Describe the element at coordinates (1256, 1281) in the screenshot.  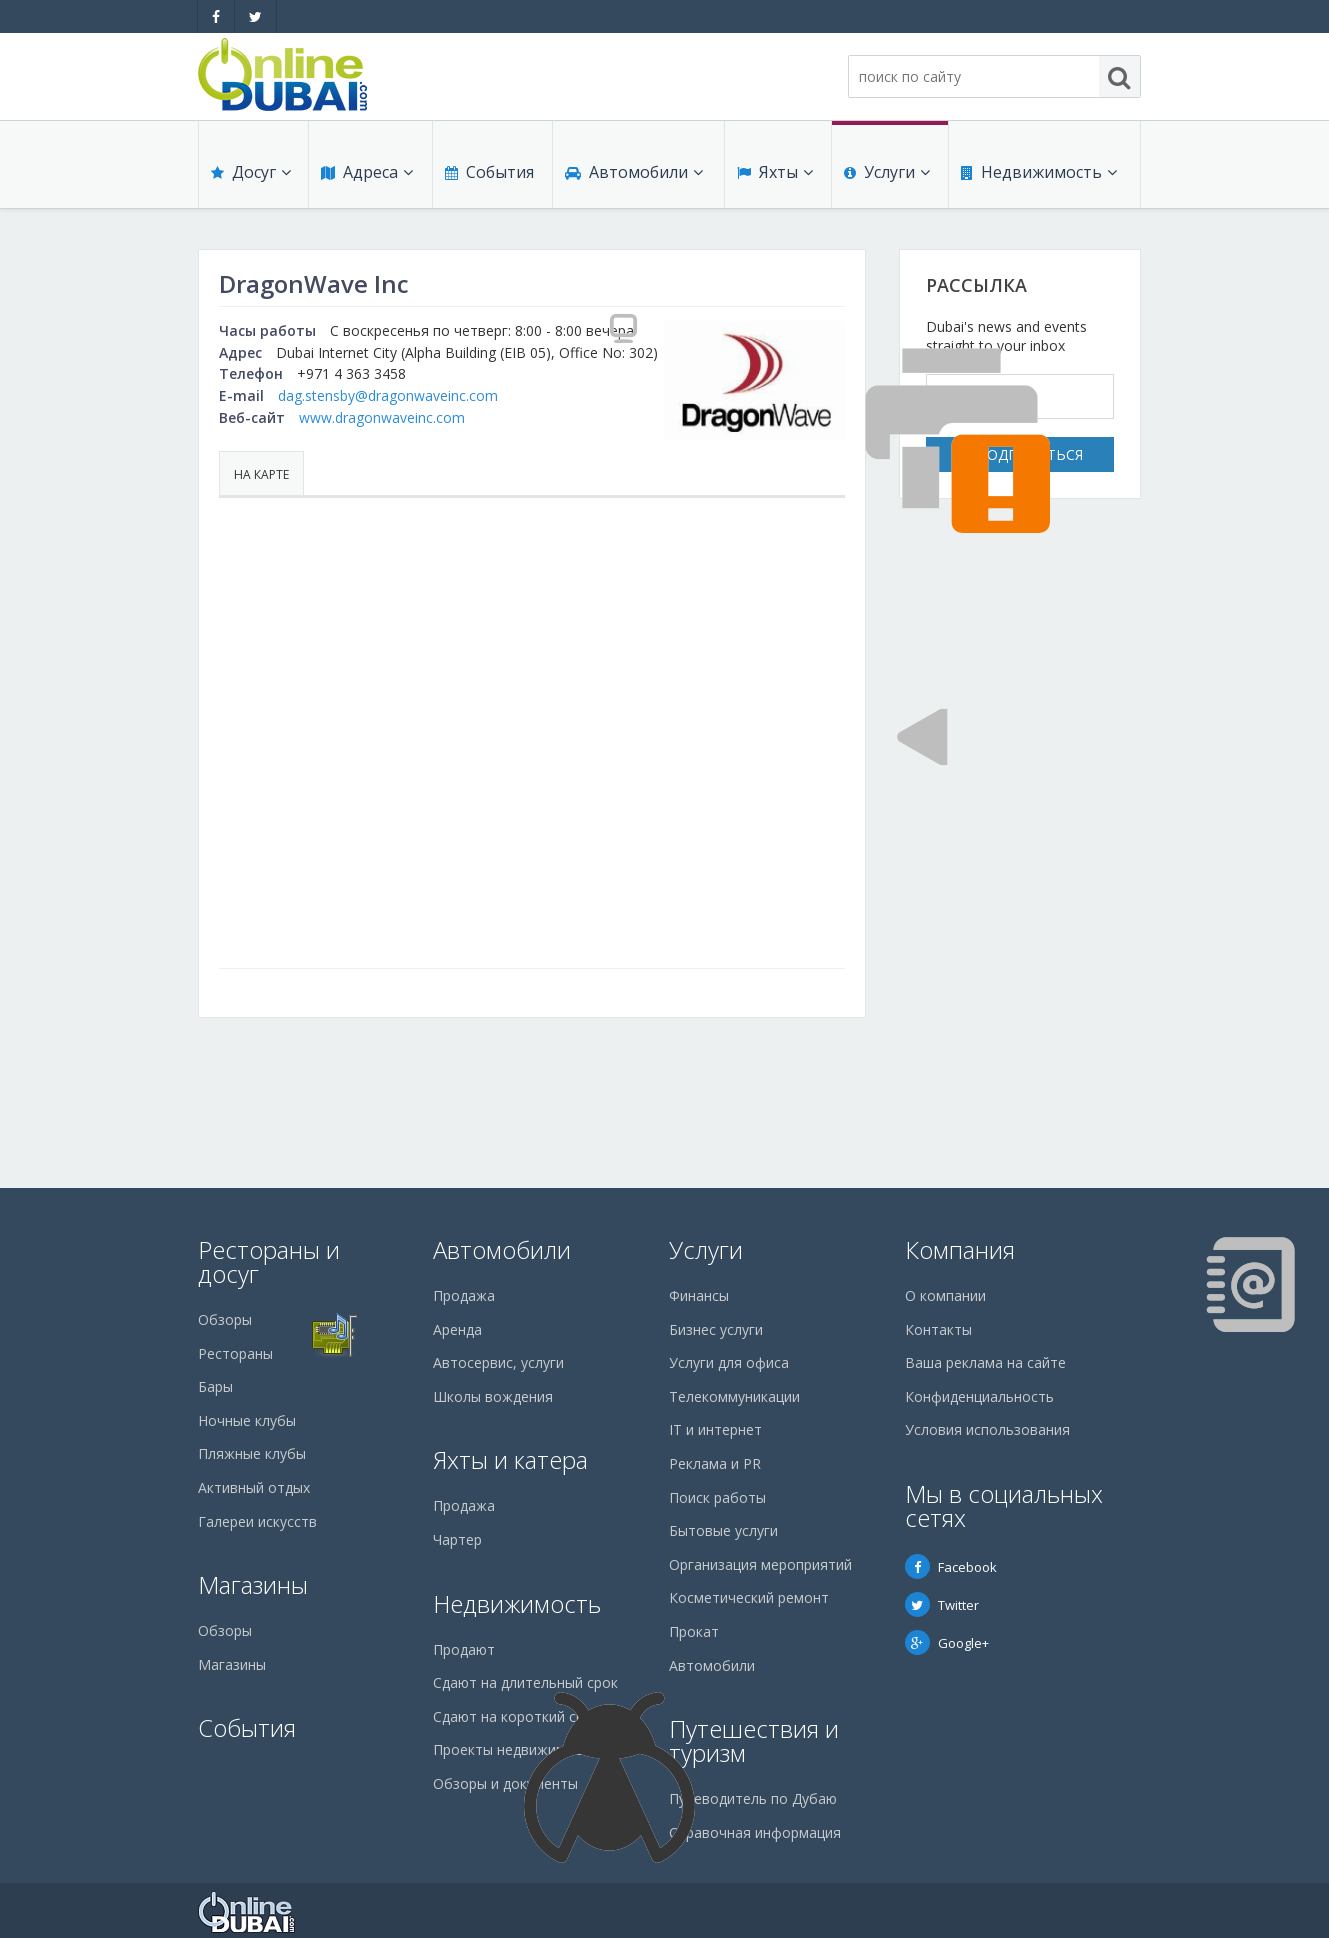
I see `open address book or contacts` at that location.